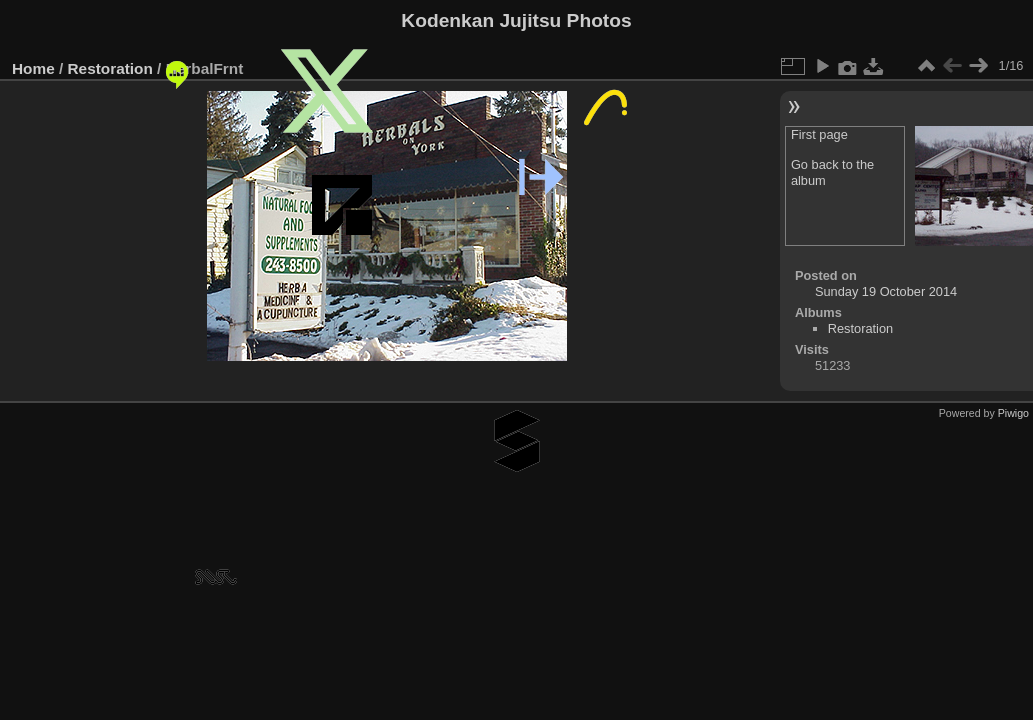 This screenshot has width=1033, height=720. Describe the element at coordinates (216, 577) in the screenshot. I see `visit the SWC (Speedy Web Compiler) website or documentation` at that location.